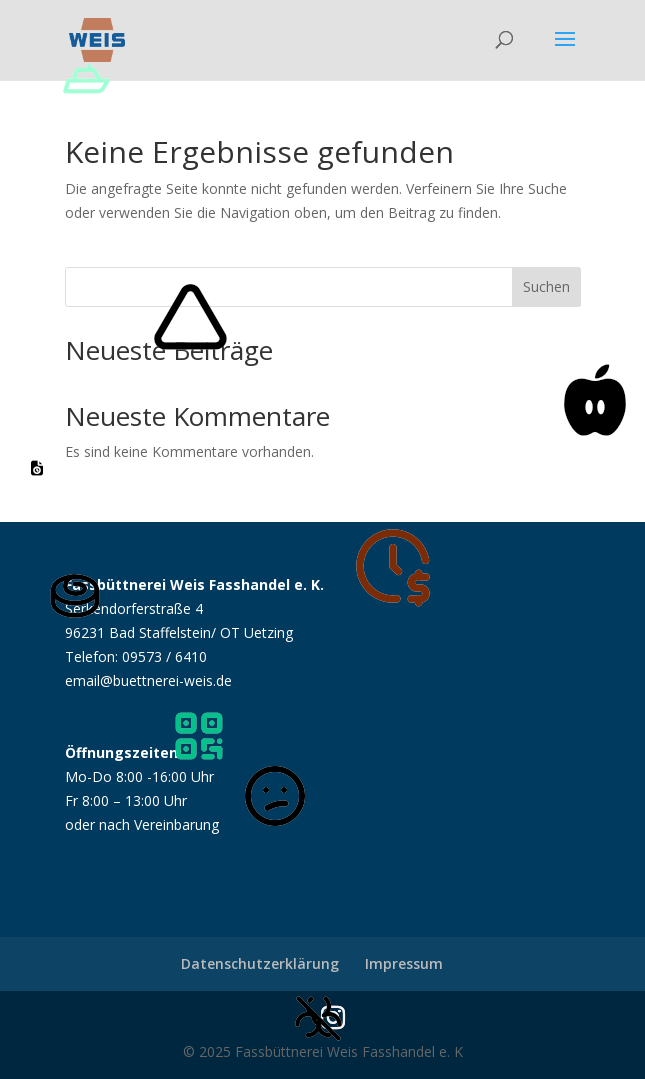  What do you see at coordinates (37, 468) in the screenshot?
I see `view file history or recent activity` at bounding box center [37, 468].